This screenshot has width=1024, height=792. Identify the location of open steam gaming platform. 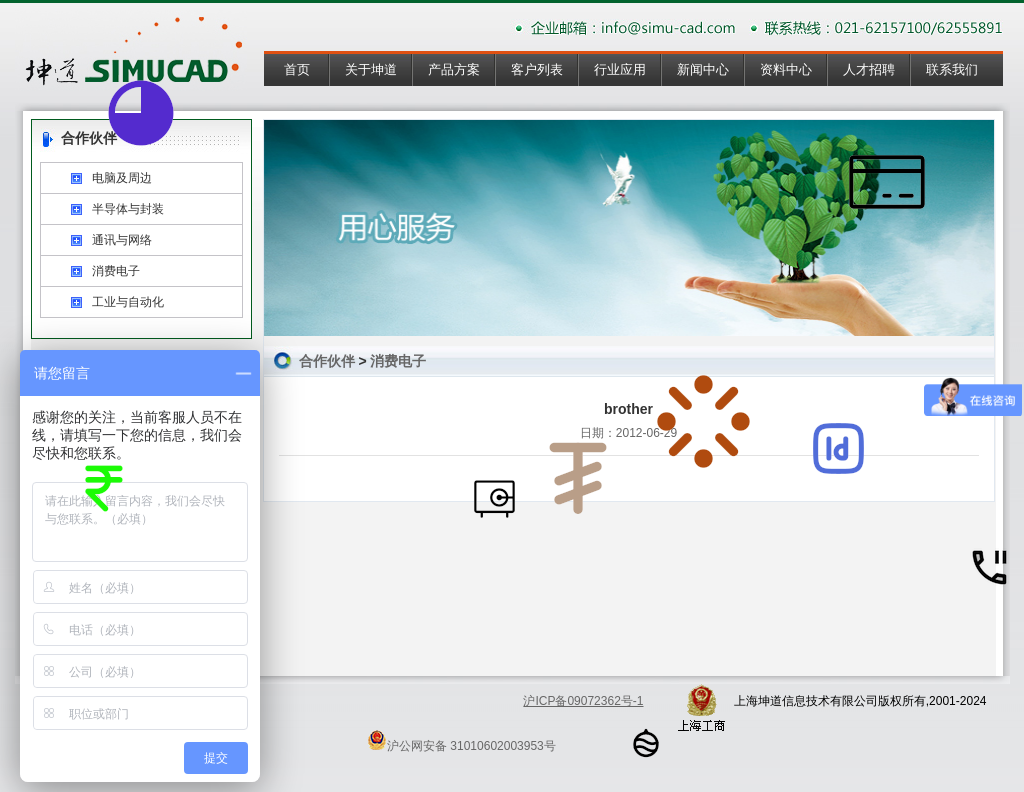
(703, 421).